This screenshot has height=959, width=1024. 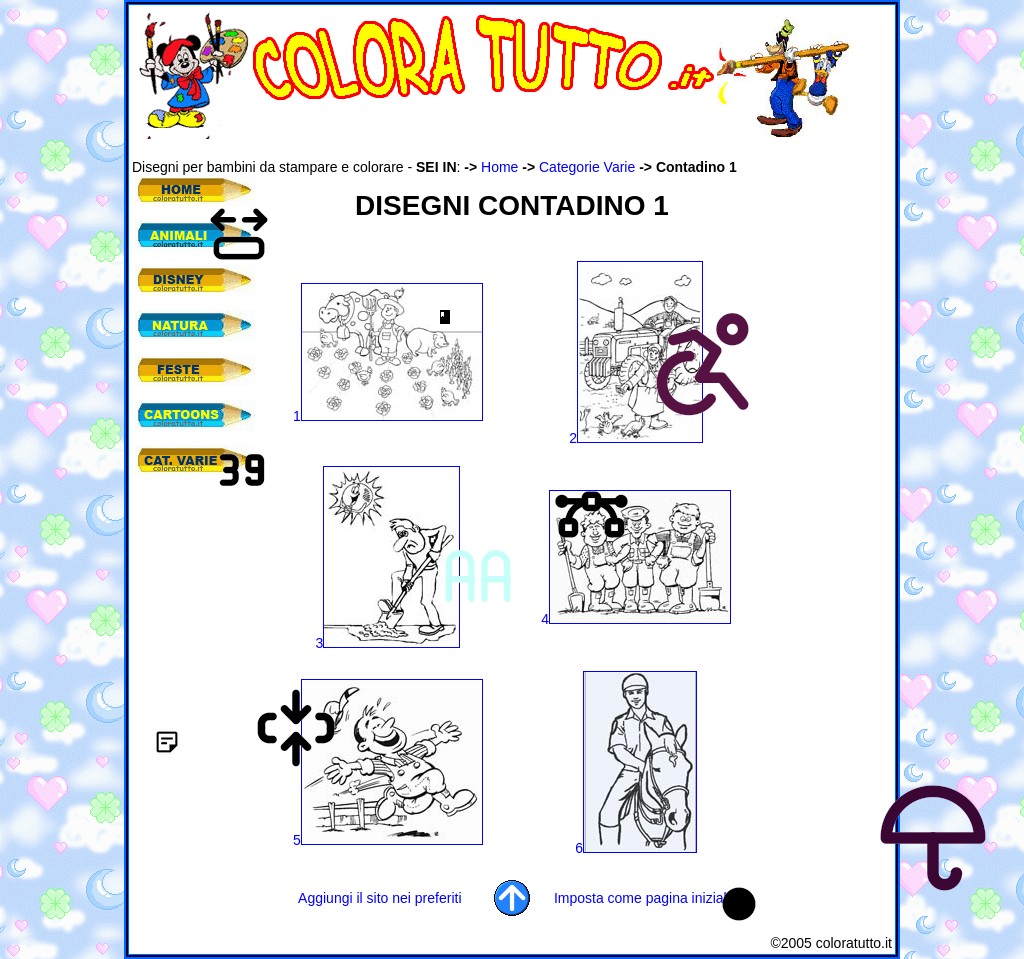 I want to click on displays the number 39 as a count or quantity indicator, so click(x=242, y=470).